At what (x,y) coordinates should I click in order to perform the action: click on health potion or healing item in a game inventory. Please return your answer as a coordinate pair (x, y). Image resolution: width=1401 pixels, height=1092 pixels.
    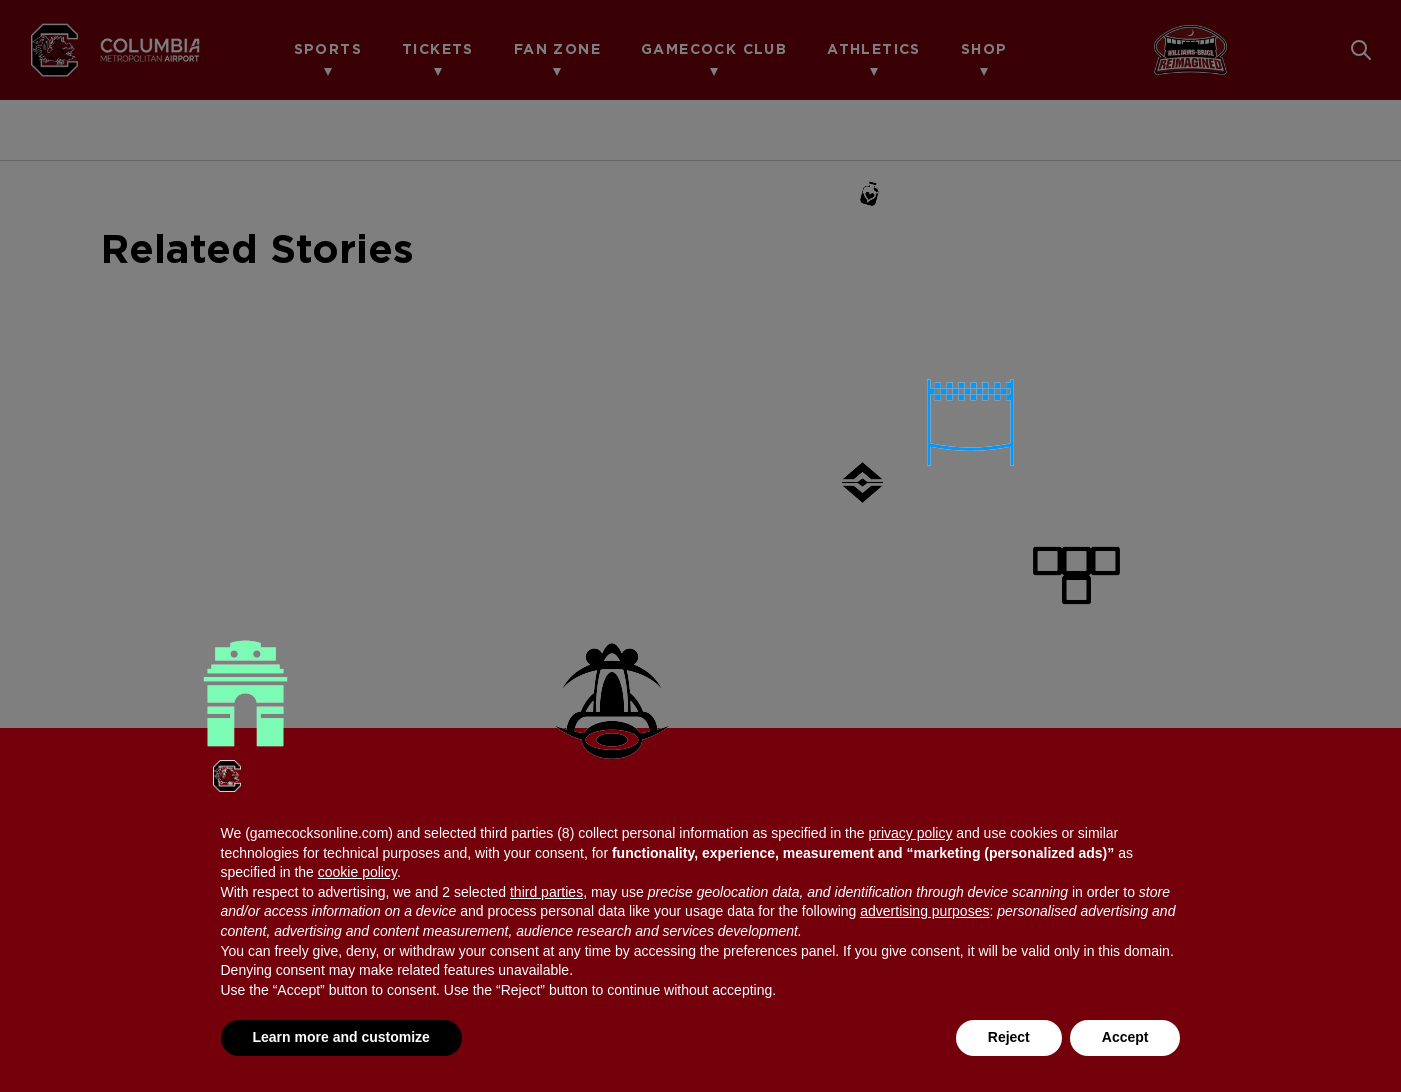
    Looking at the image, I should click on (869, 193).